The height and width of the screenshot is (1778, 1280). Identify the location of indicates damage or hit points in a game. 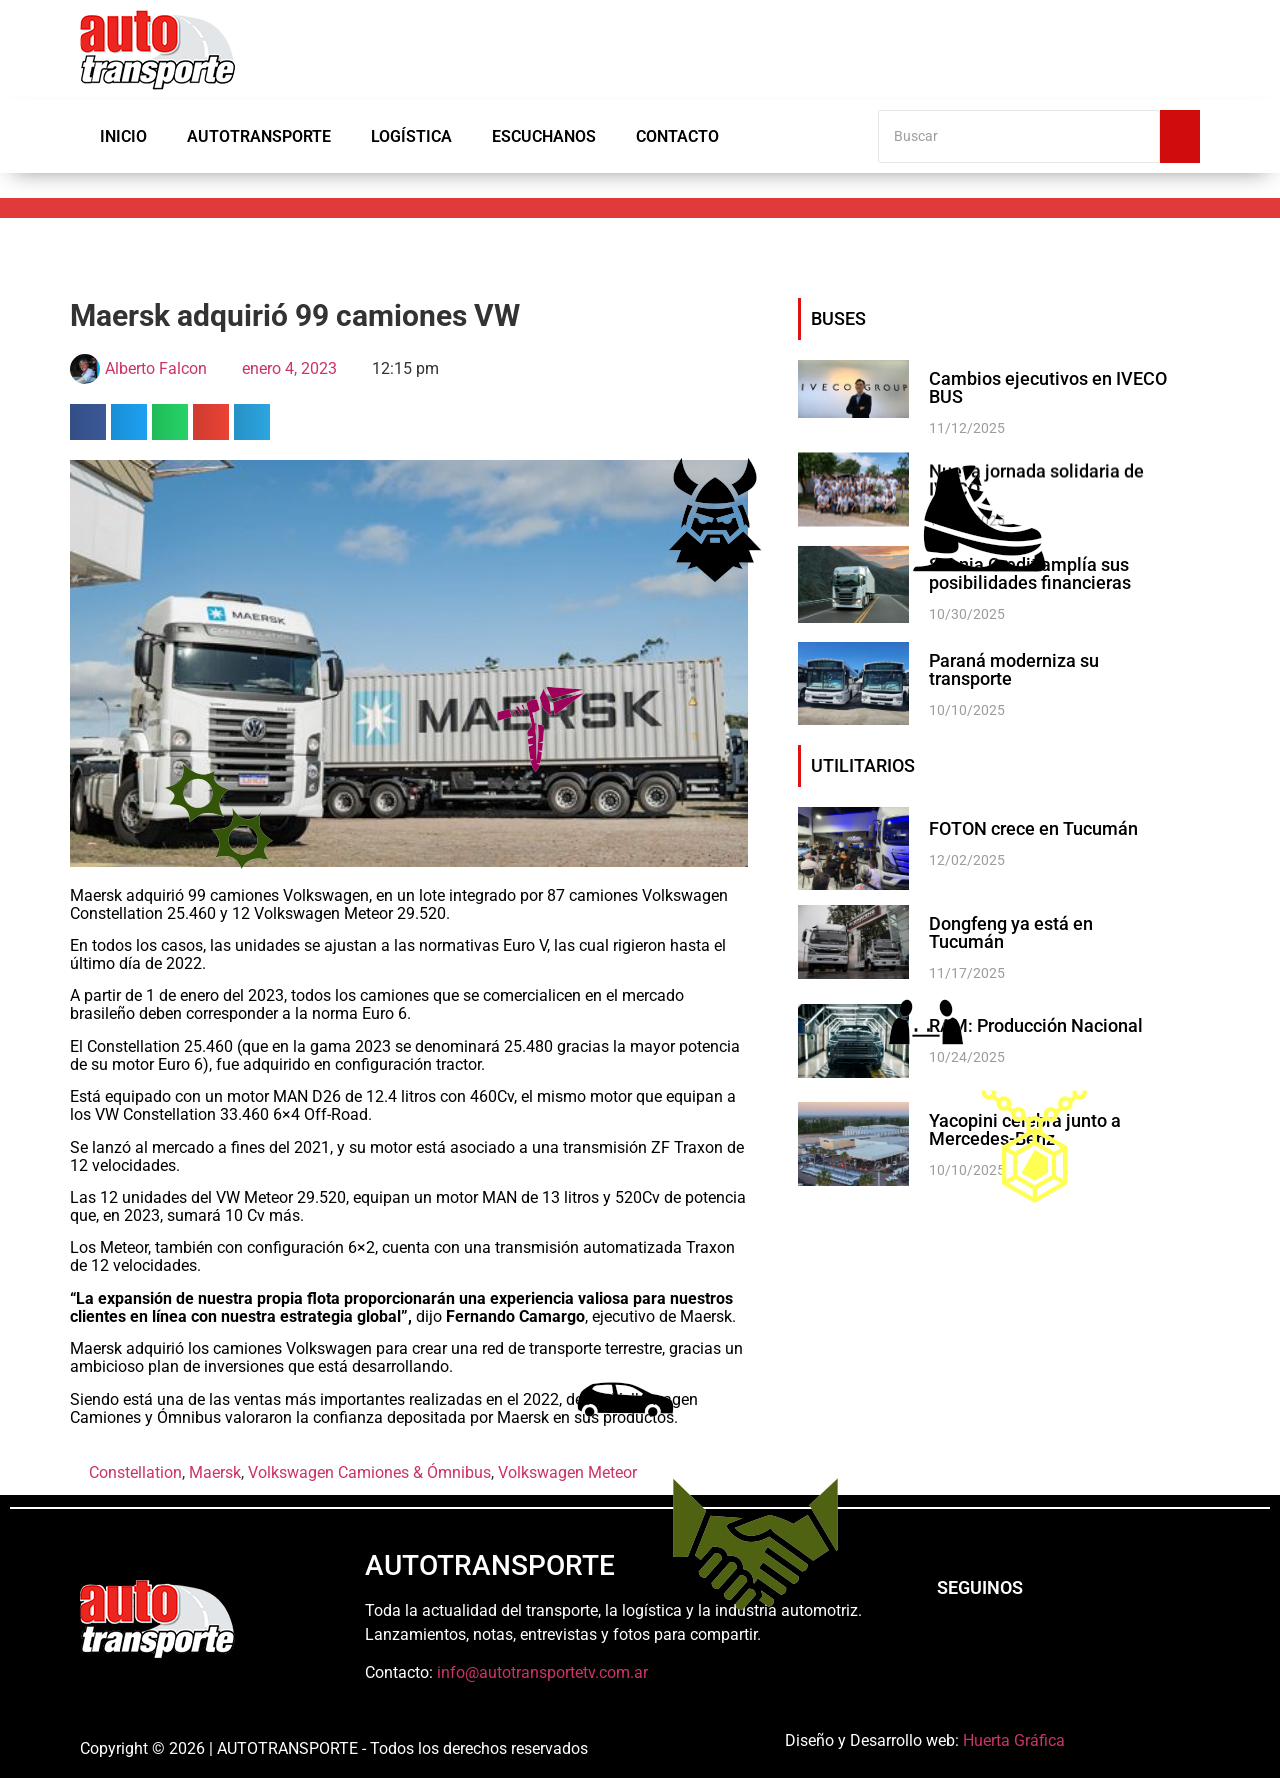
(217, 816).